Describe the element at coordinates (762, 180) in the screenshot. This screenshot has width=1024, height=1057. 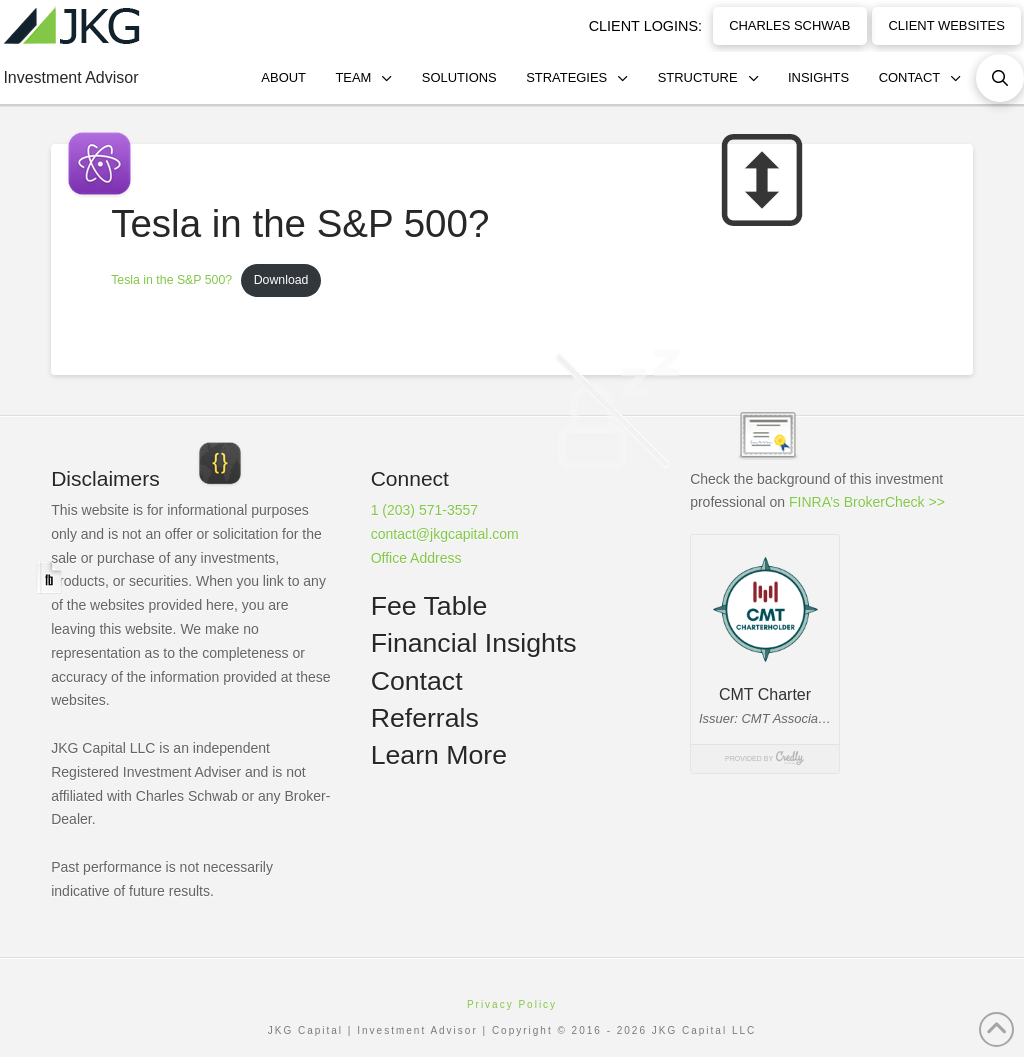
I see `open transmission torrent client` at that location.